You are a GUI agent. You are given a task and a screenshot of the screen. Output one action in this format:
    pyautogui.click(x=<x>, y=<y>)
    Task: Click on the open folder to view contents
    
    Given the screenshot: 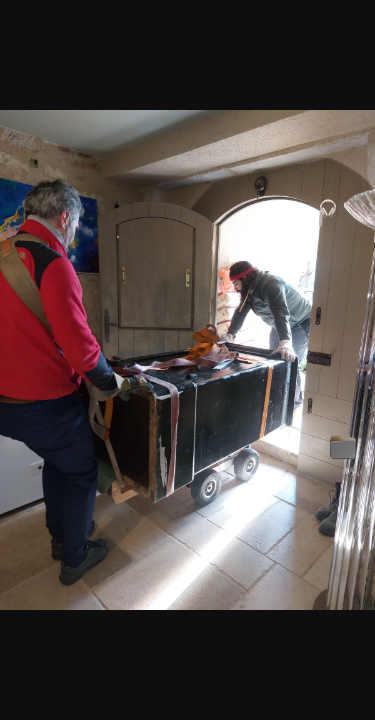 What is the action you would take?
    pyautogui.click(x=343, y=447)
    